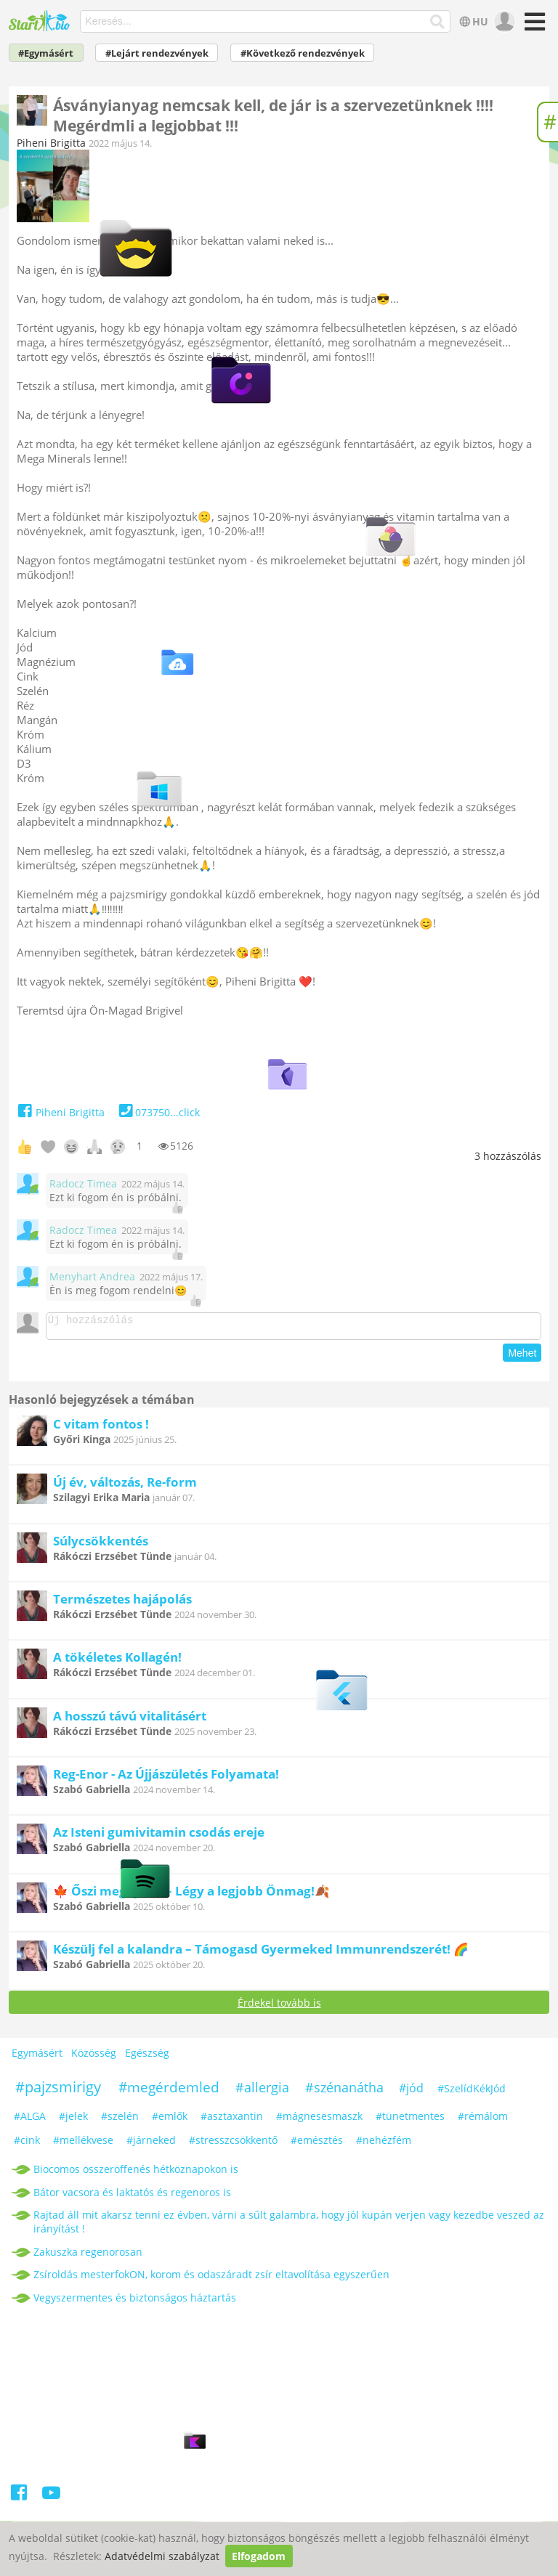 This screenshot has width=558, height=2576. Describe the element at coordinates (159, 790) in the screenshot. I see `open windows system files folder` at that location.